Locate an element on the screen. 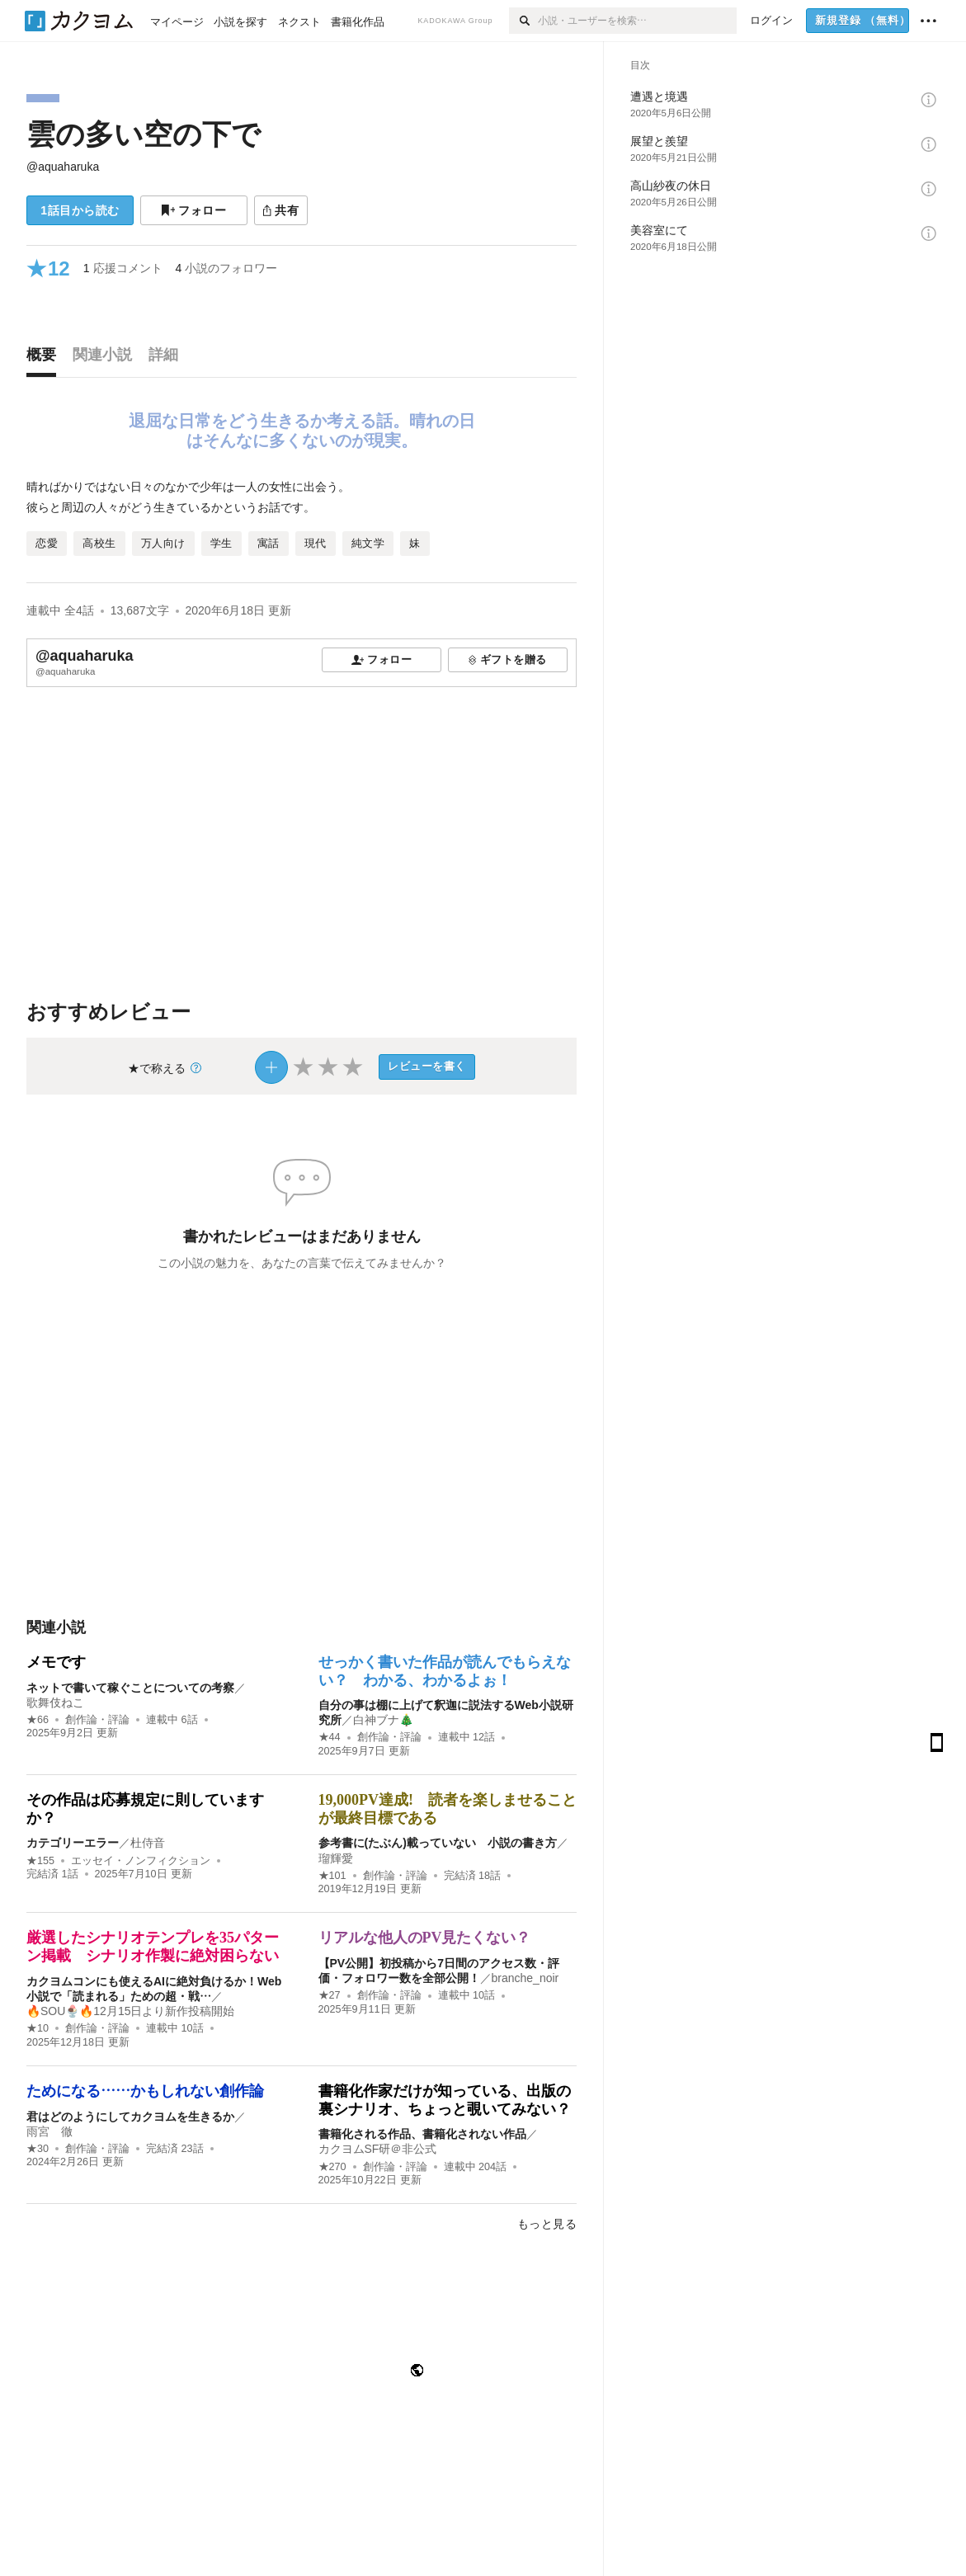  indicates mobile device or smartphone view is located at coordinates (936, 1742).